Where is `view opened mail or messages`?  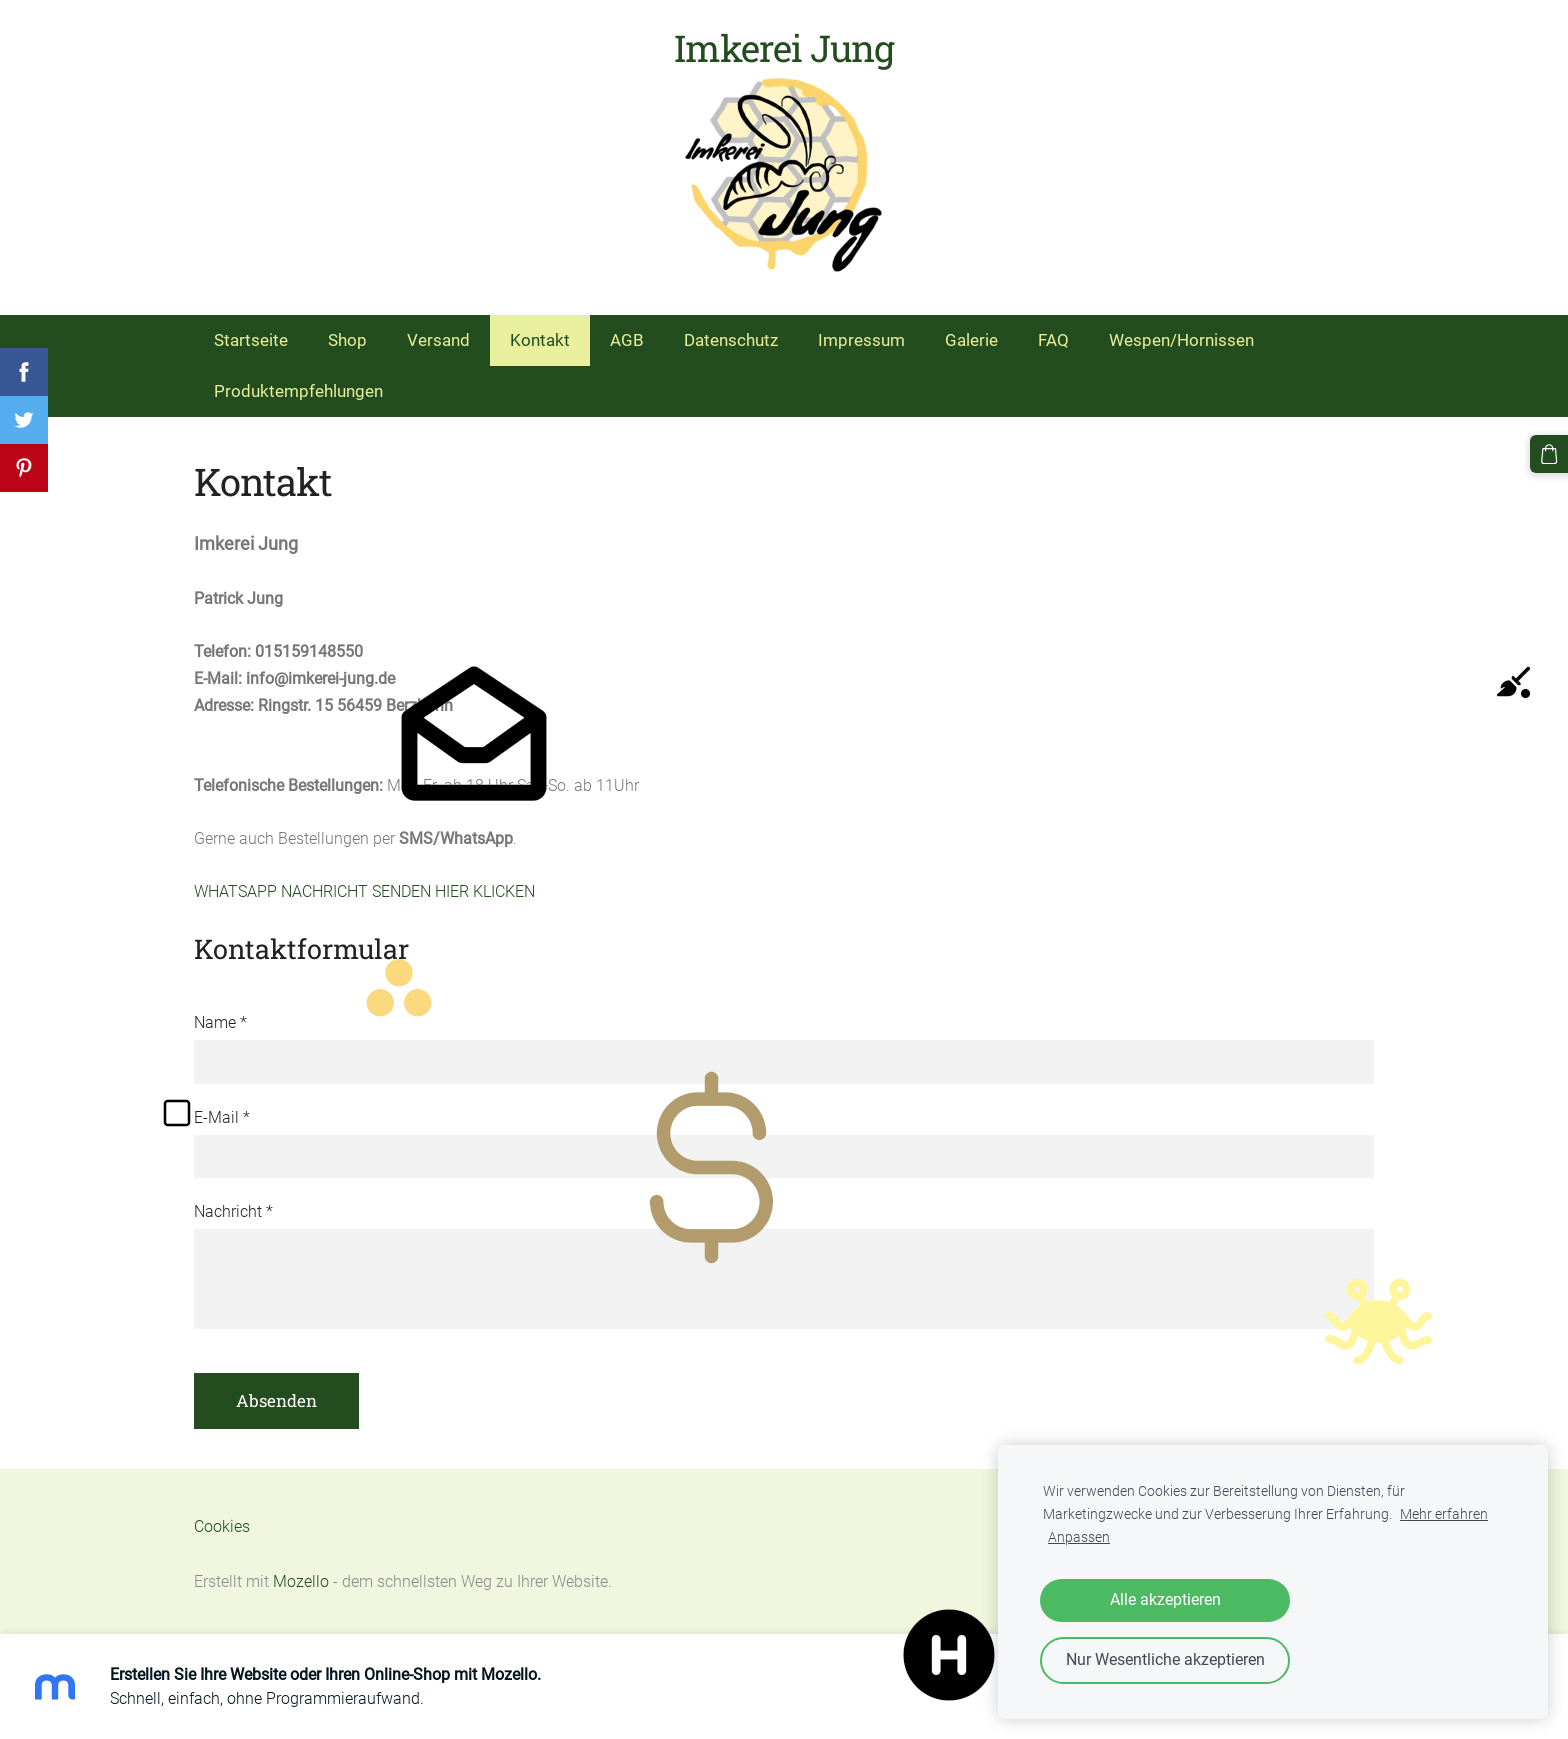 view opened mail or messages is located at coordinates (474, 739).